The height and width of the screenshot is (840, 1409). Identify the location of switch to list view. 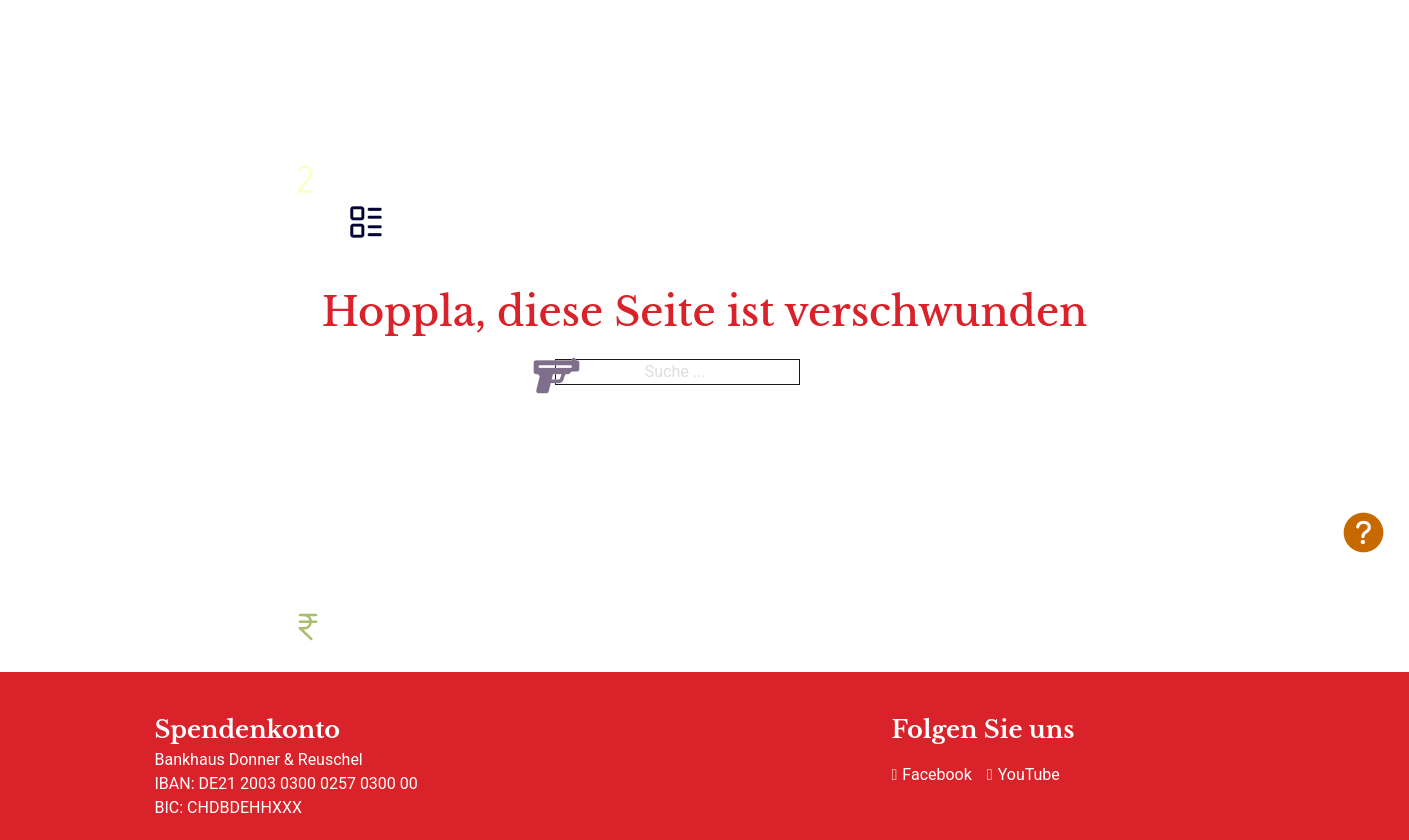
(366, 222).